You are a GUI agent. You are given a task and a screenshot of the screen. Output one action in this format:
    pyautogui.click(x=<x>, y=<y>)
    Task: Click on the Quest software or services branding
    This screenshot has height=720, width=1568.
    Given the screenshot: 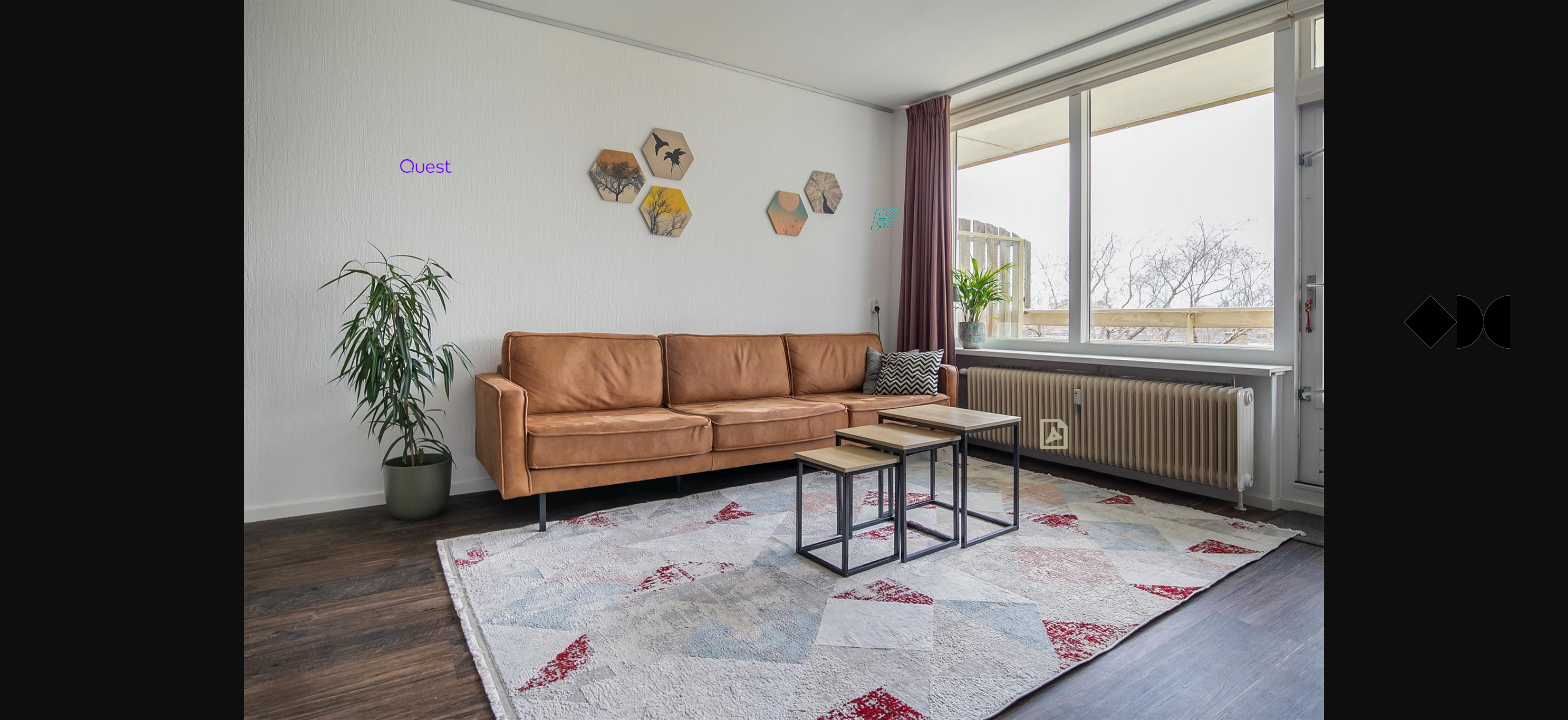 What is the action you would take?
    pyautogui.click(x=426, y=166)
    